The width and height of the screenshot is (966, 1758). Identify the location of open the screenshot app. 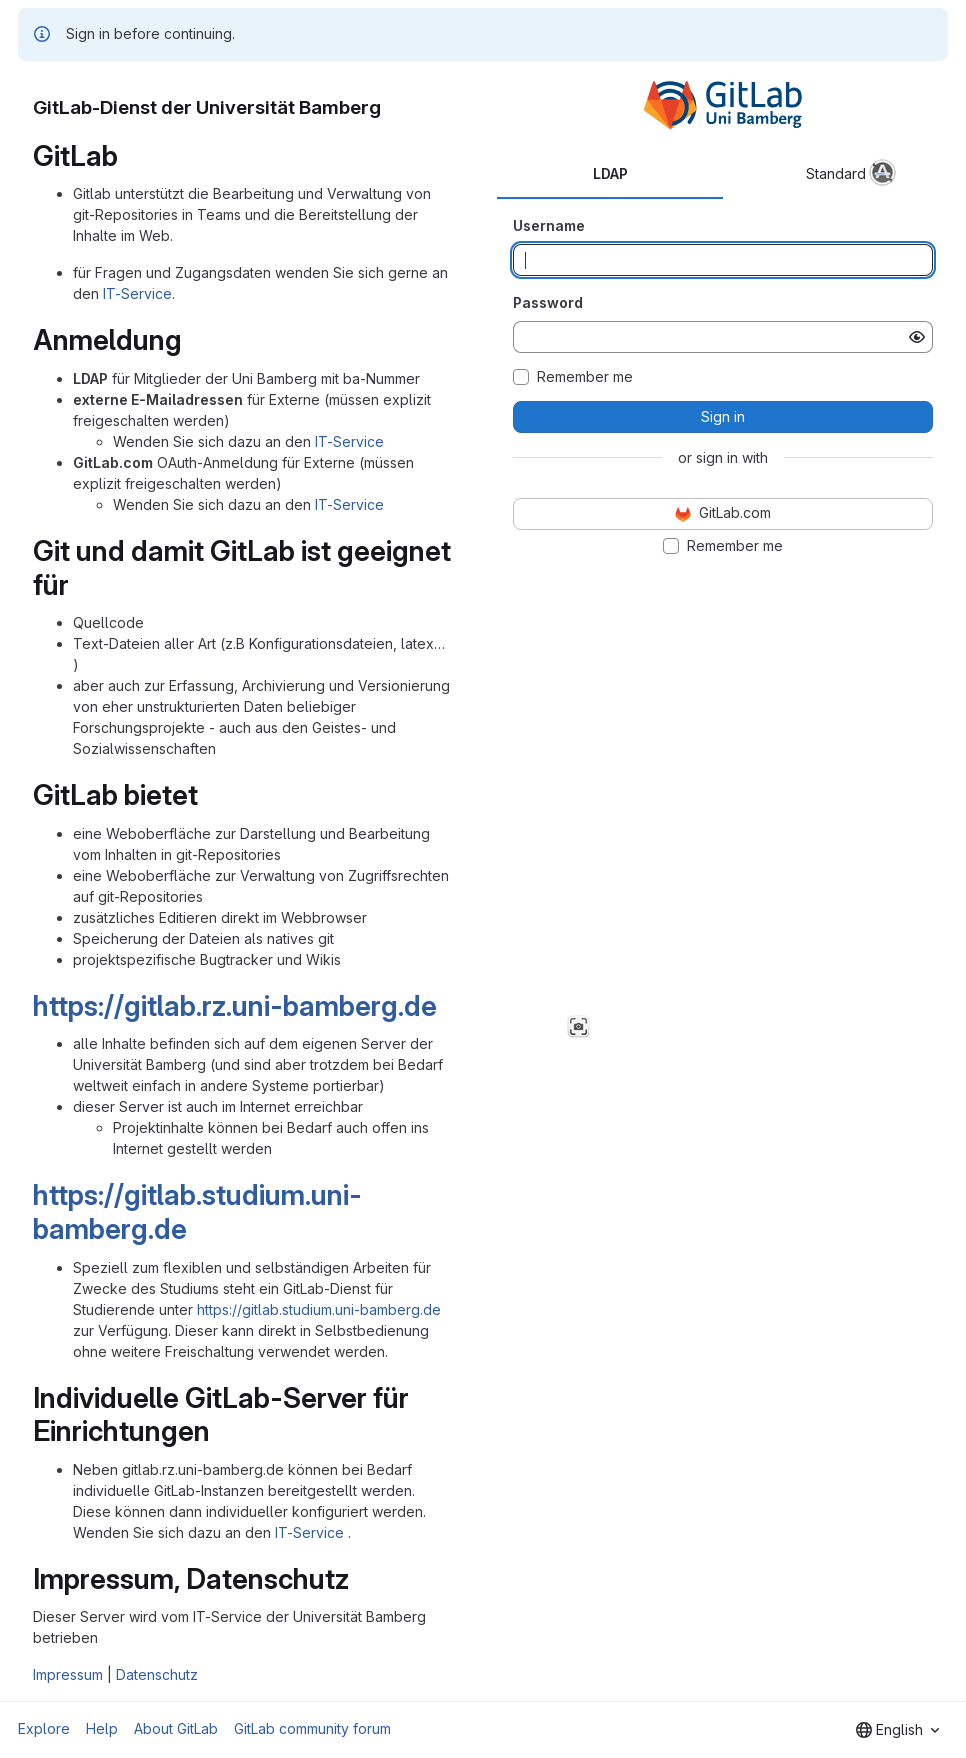
(578, 1026).